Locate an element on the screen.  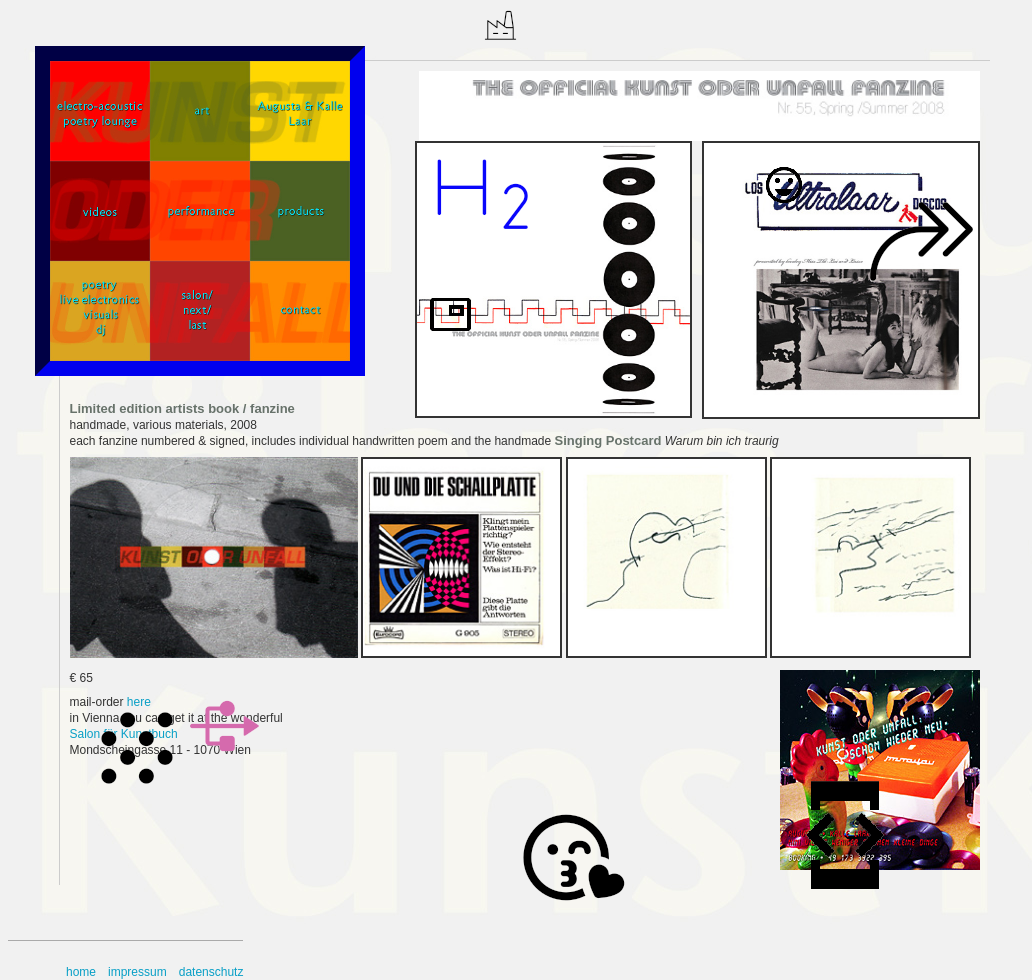
connect a usb device is located at coordinates (225, 726).